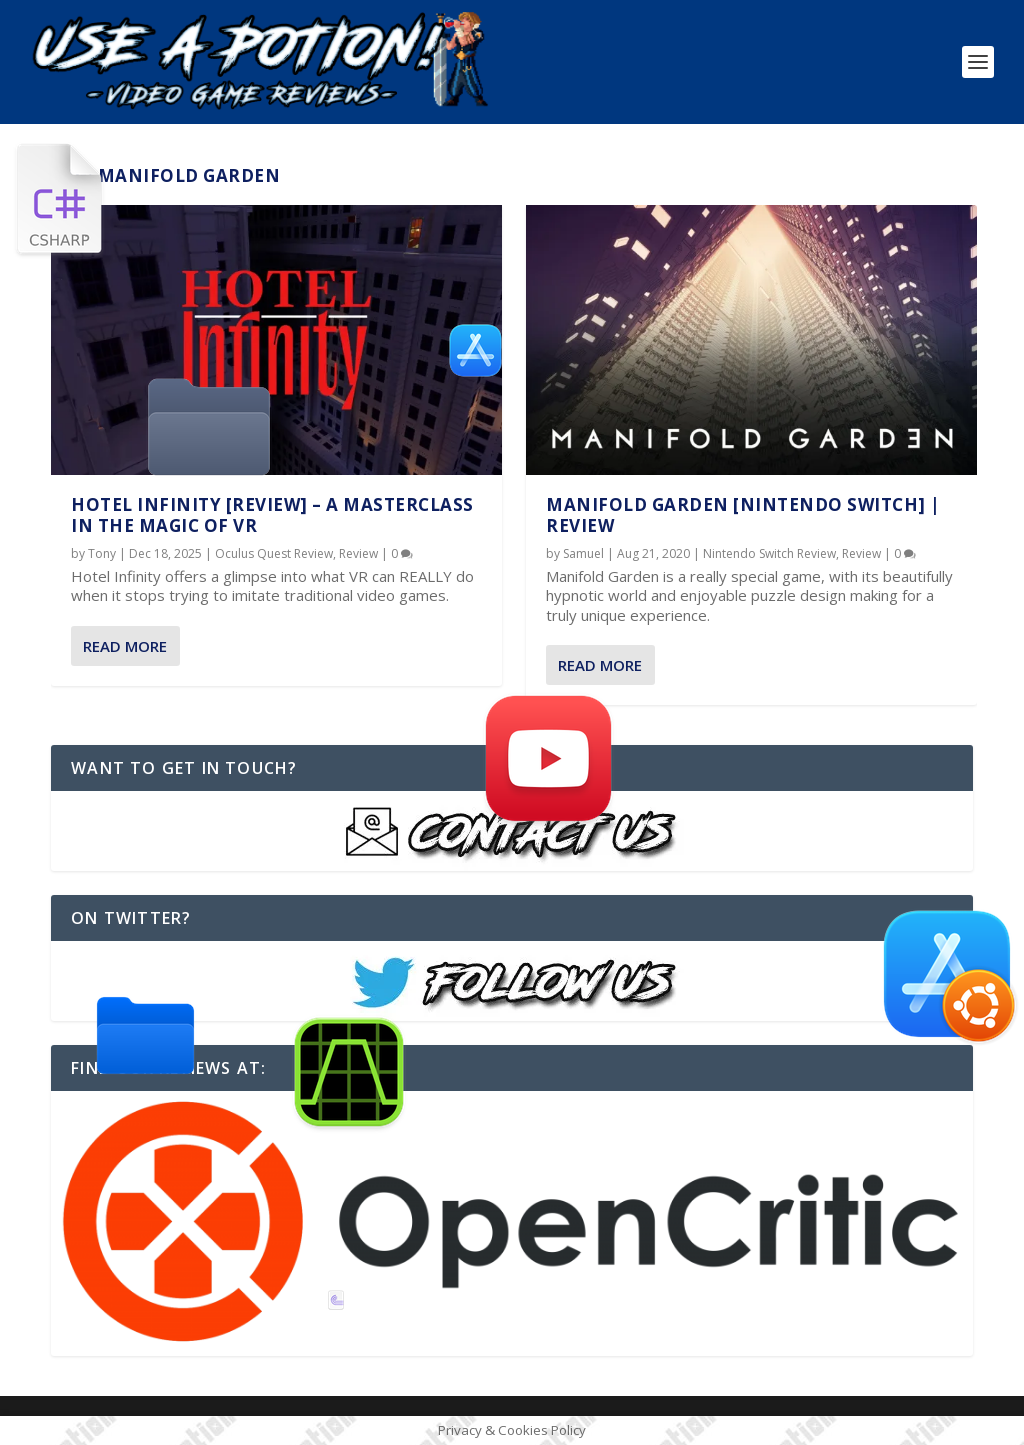 The image size is (1024, 1445). I want to click on a C# source code file, so click(59, 200).